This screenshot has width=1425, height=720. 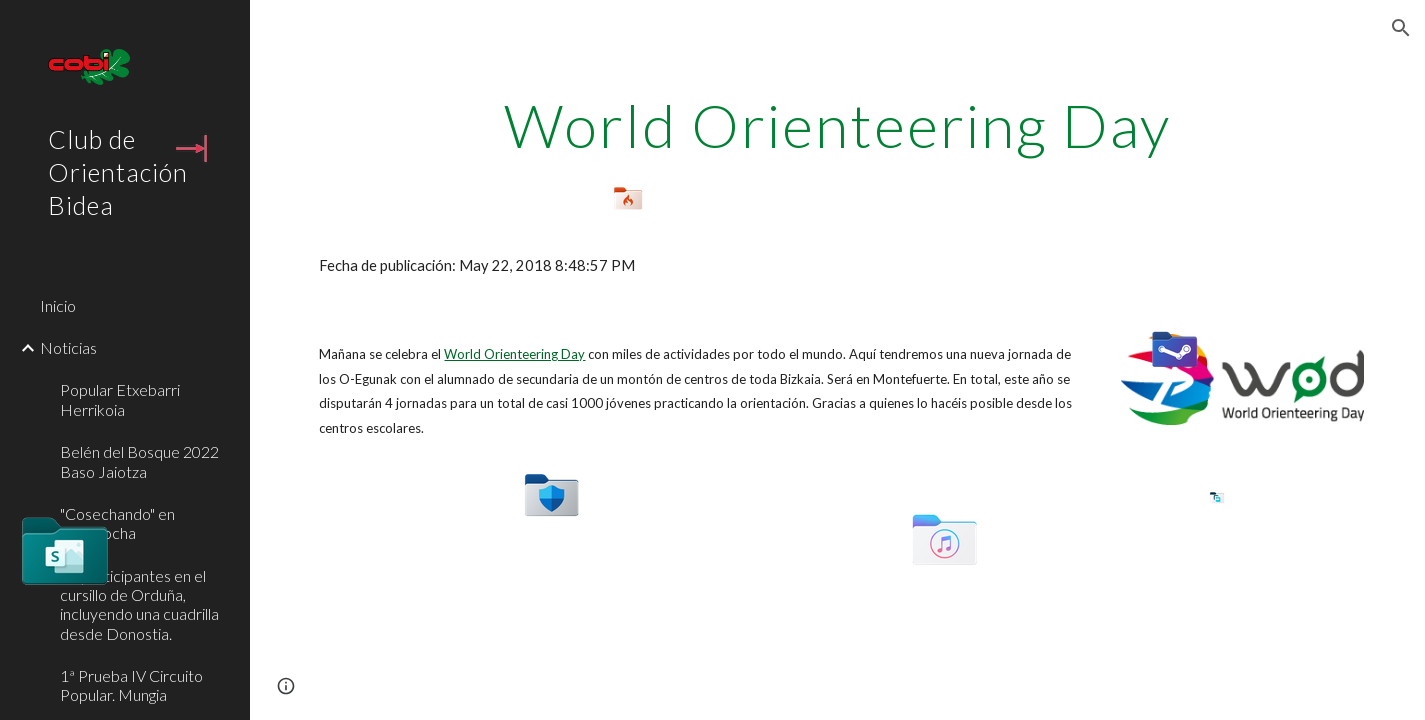 I want to click on open microsoft defender security files folder, so click(x=551, y=496).